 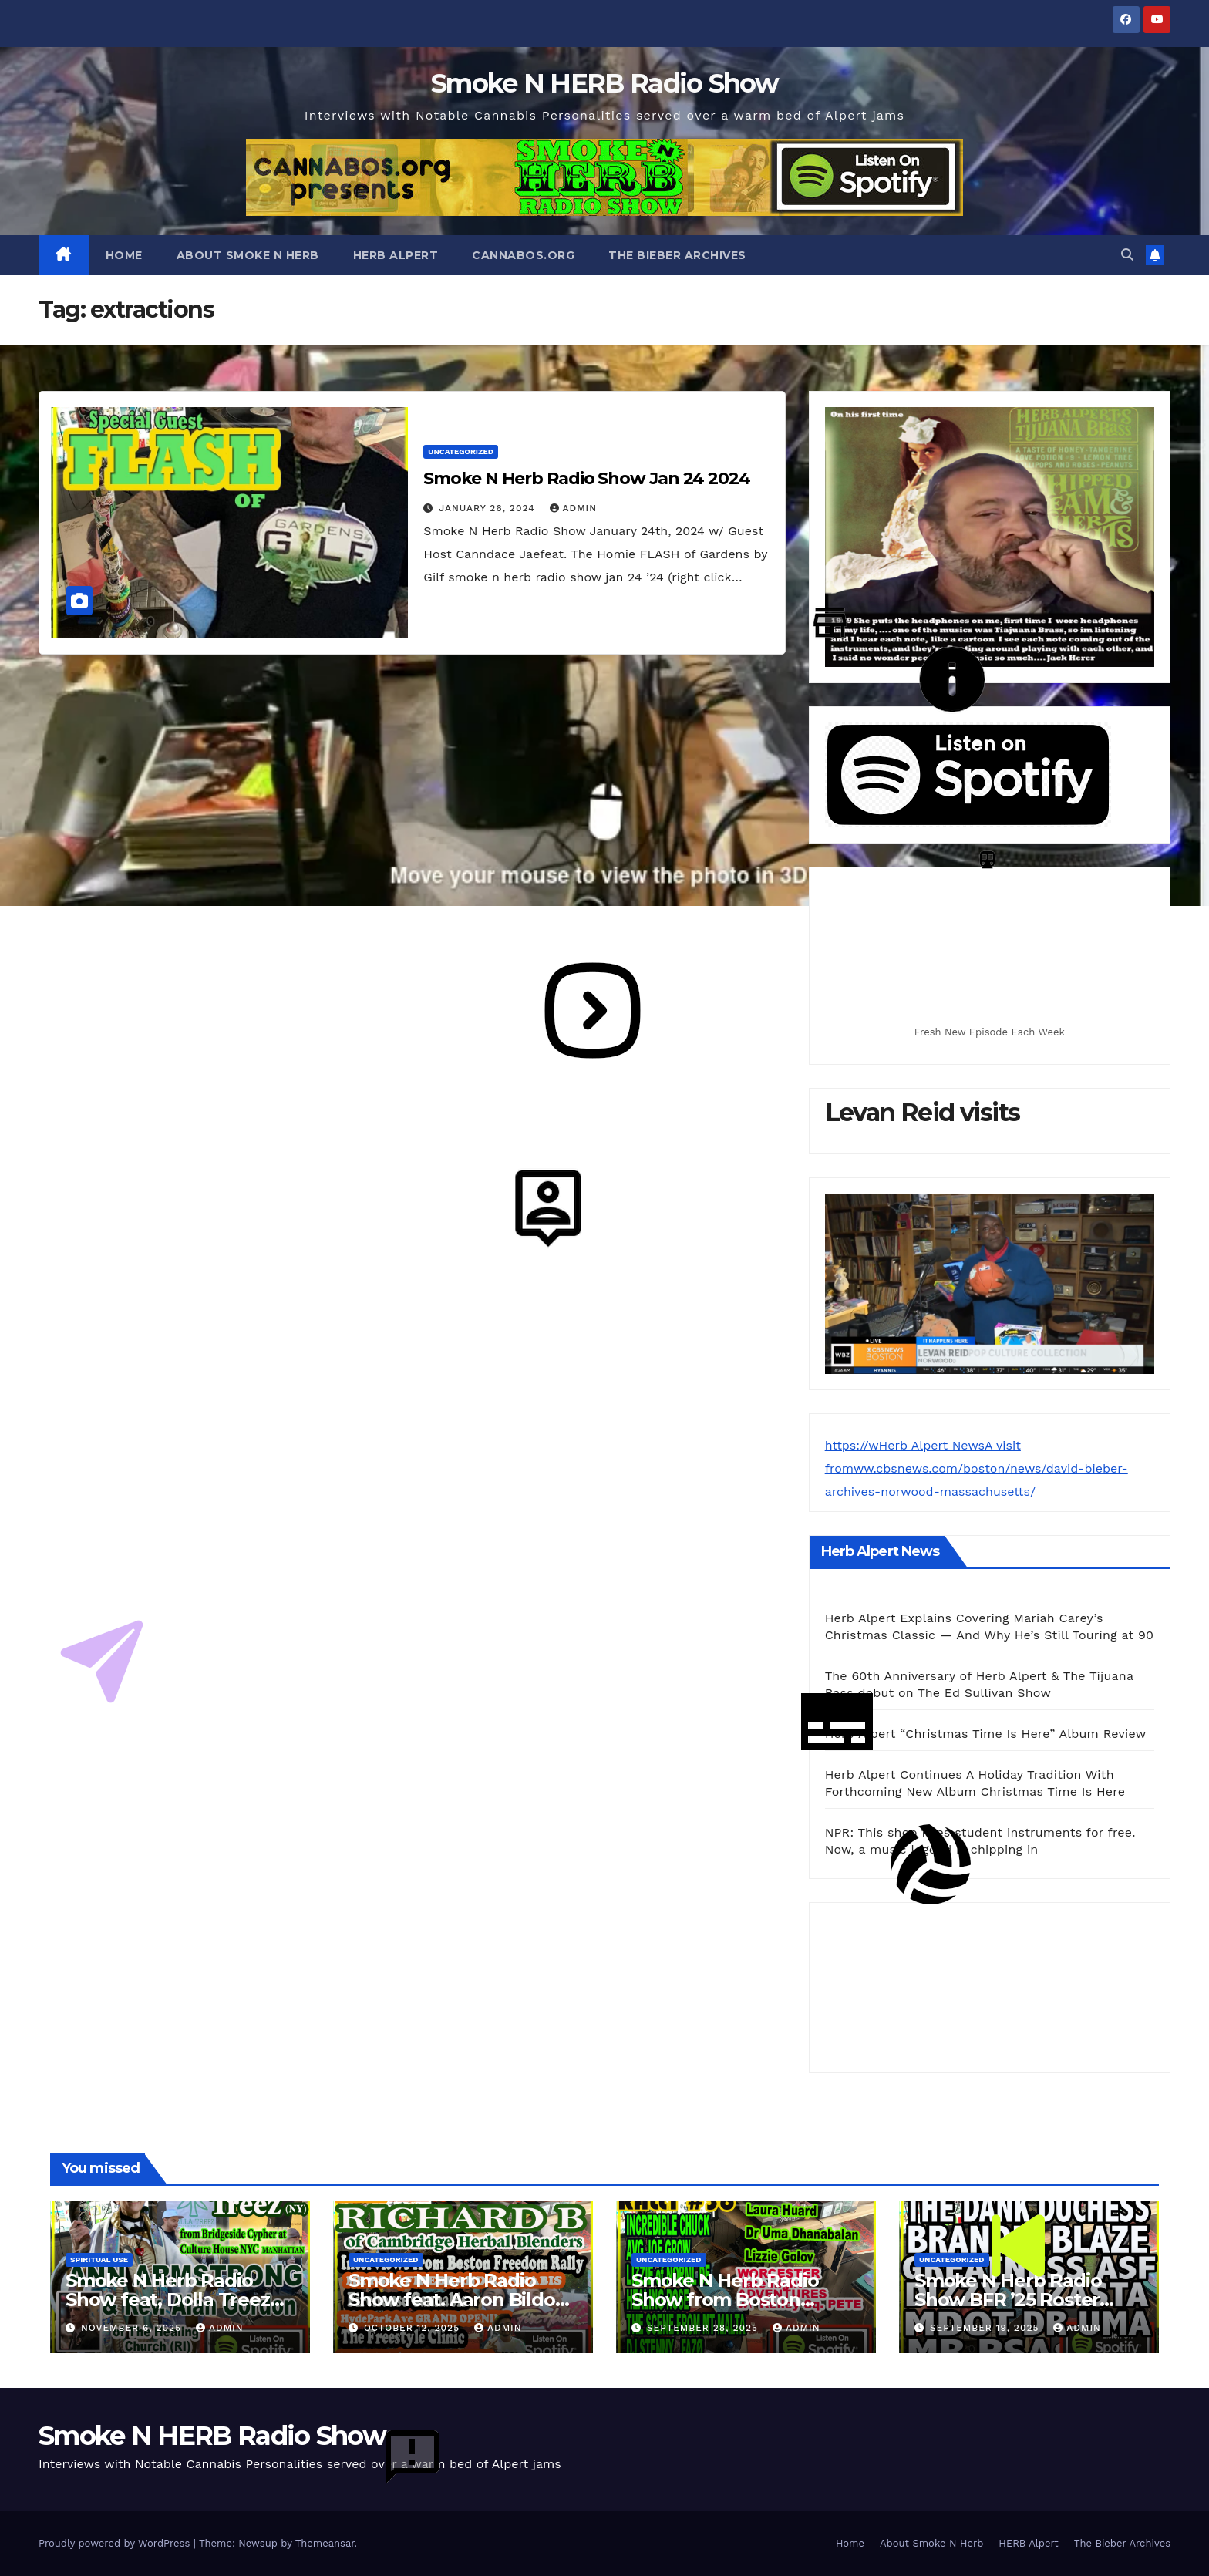 I want to click on access volleyball or beach sports content, so click(x=931, y=1864).